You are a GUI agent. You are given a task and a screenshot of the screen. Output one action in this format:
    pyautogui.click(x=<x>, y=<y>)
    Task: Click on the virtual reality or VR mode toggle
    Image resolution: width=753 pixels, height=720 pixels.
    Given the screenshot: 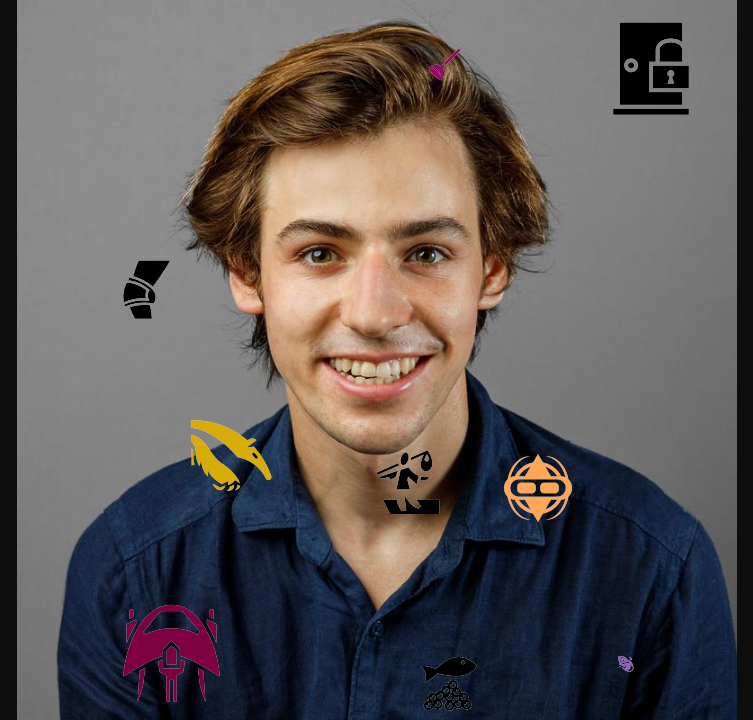 What is the action you would take?
    pyautogui.click(x=538, y=488)
    